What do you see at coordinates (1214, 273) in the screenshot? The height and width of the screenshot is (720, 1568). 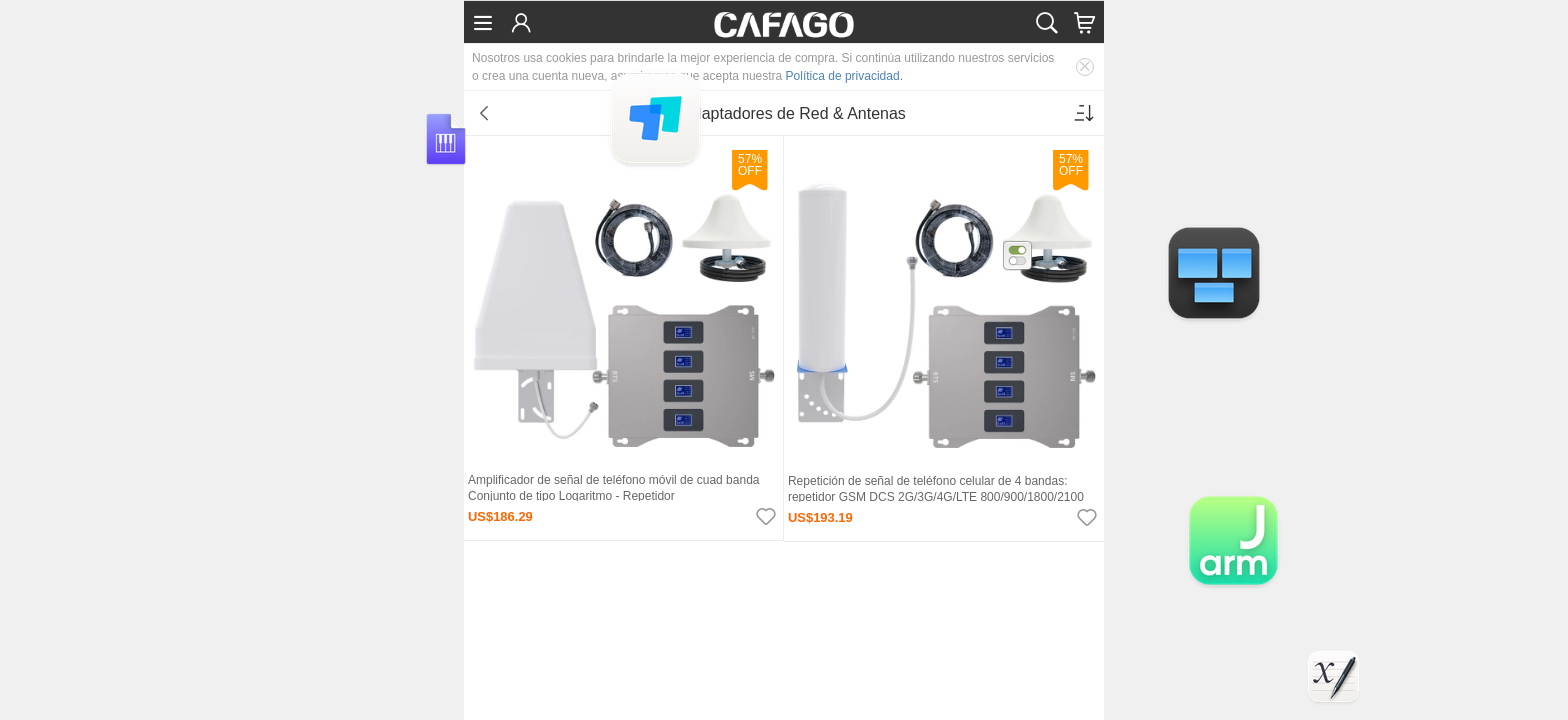 I see `open multitasking view` at bounding box center [1214, 273].